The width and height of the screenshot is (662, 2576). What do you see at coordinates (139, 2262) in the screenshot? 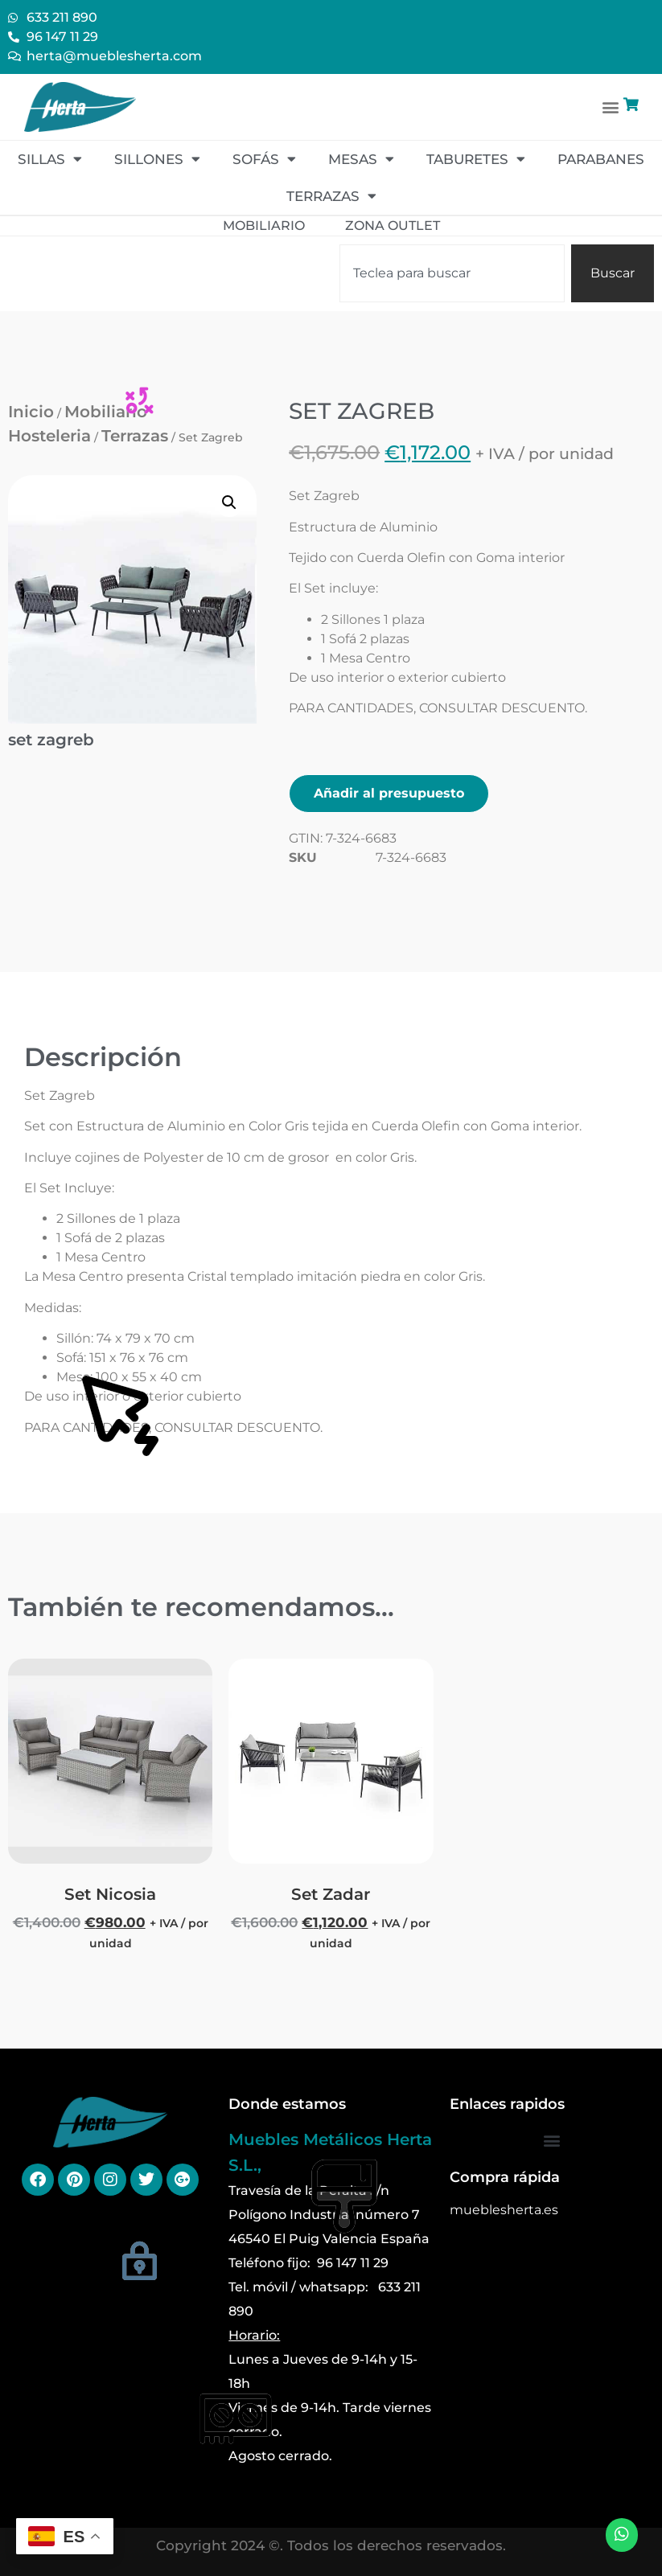
I see `access security or password settings` at bounding box center [139, 2262].